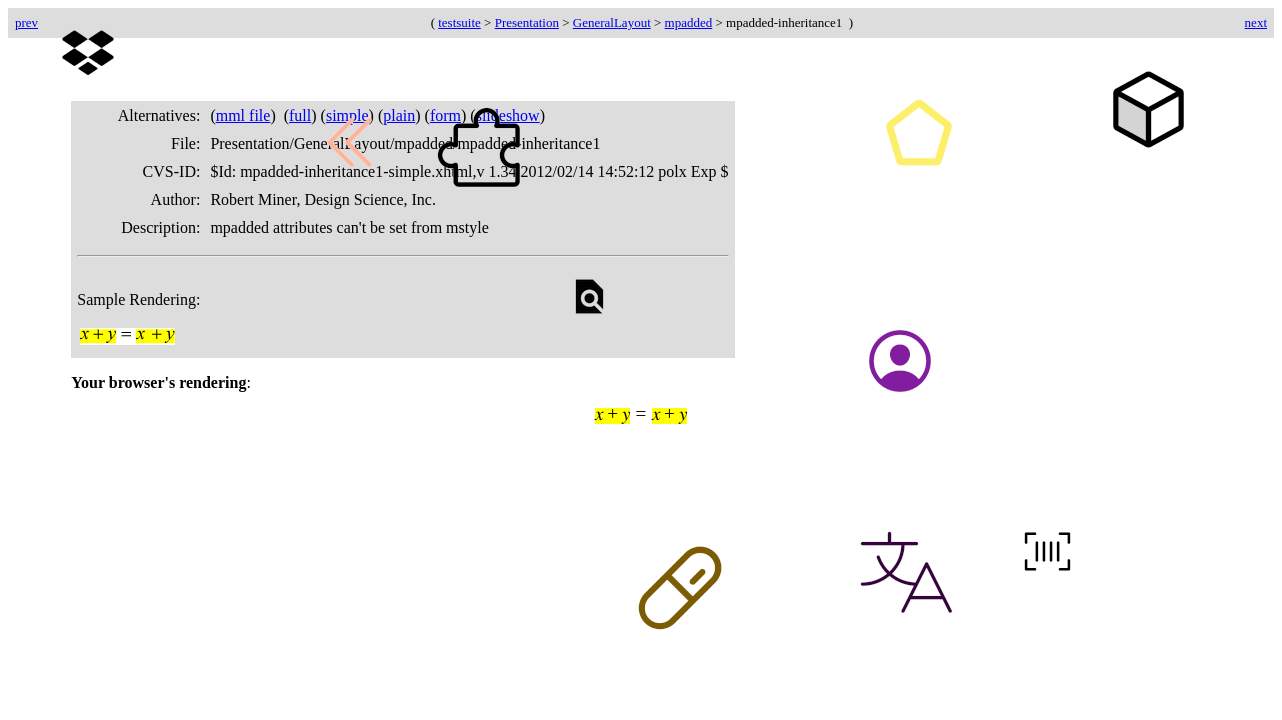 The height and width of the screenshot is (720, 1282). What do you see at coordinates (919, 135) in the screenshot?
I see `pentagon shape indicator` at bounding box center [919, 135].